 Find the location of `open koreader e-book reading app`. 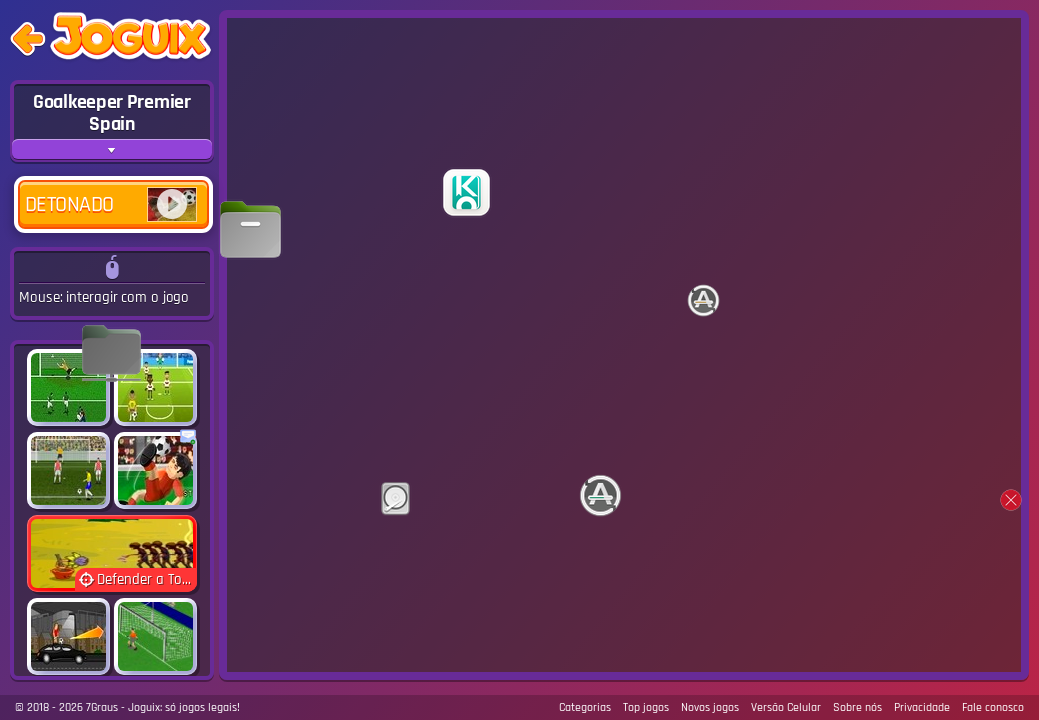

open koreader e-book reading app is located at coordinates (466, 192).